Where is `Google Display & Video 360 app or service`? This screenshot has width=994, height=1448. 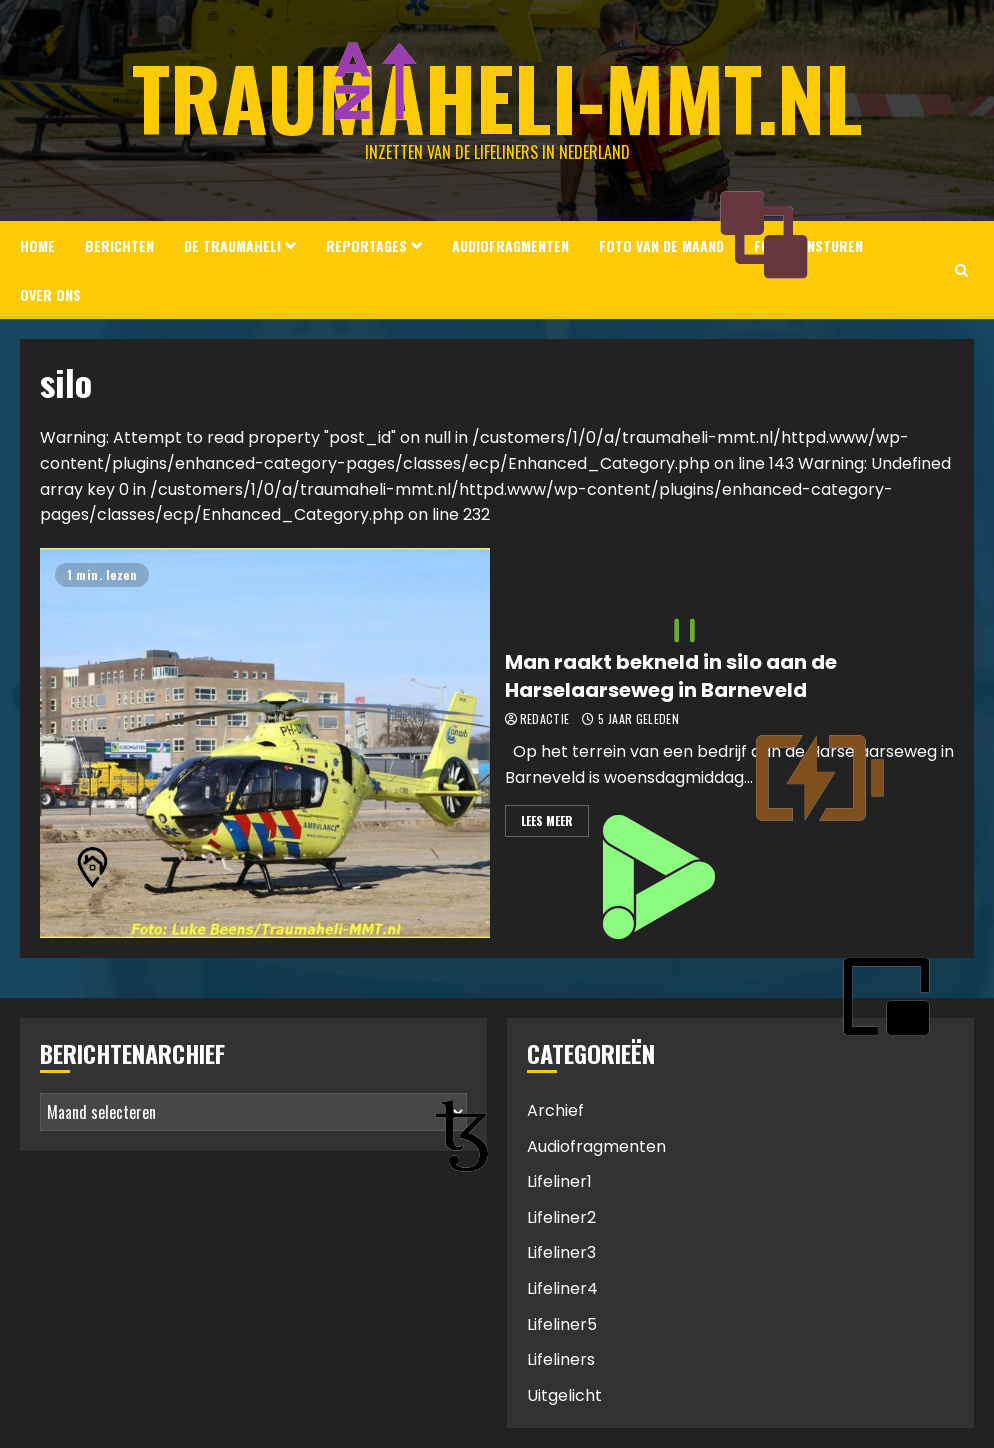 Google Display & Video 360 app or service is located at coordinates (659, 877).